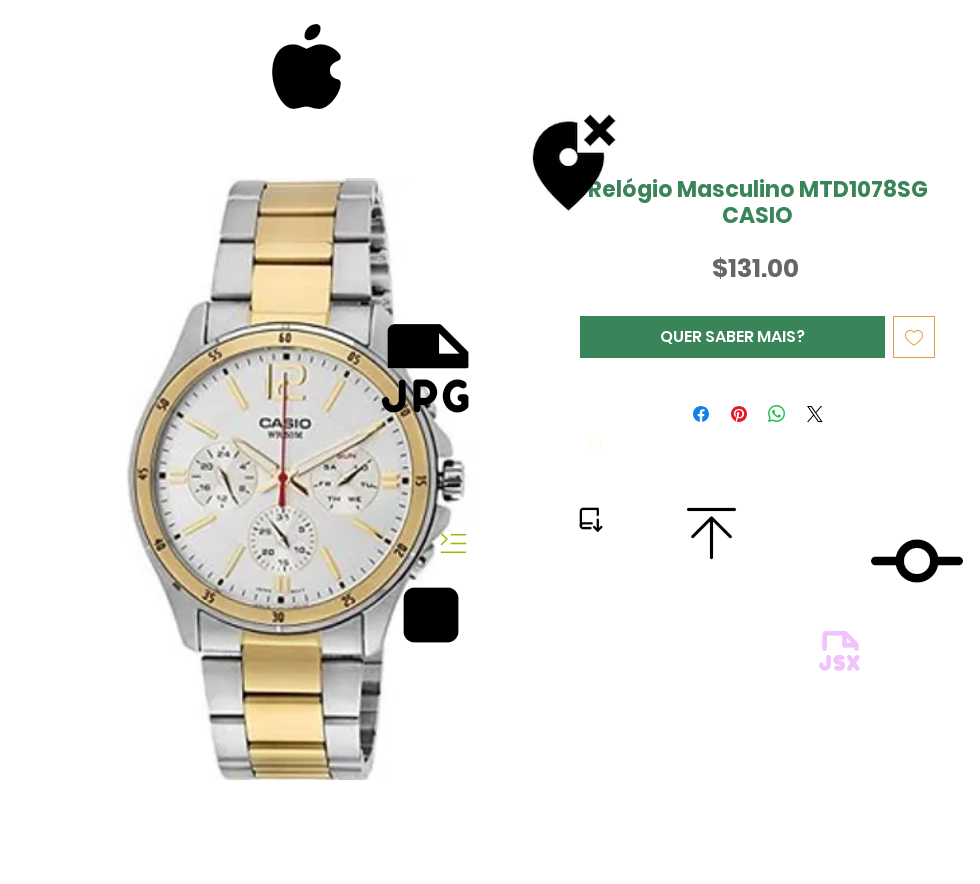 The width and height of the screenshot is (980, 884). Describe the element at coordinates (308, 68) in the screenshot. I see `apple product or service branding` at that location.